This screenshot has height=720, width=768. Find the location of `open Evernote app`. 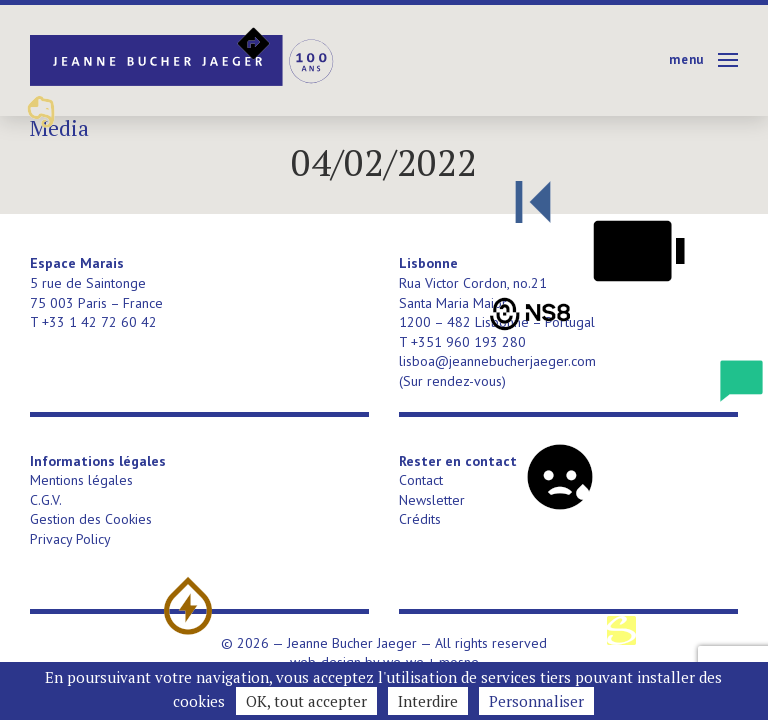

open Evernote app is located at coordinates (41, 111).